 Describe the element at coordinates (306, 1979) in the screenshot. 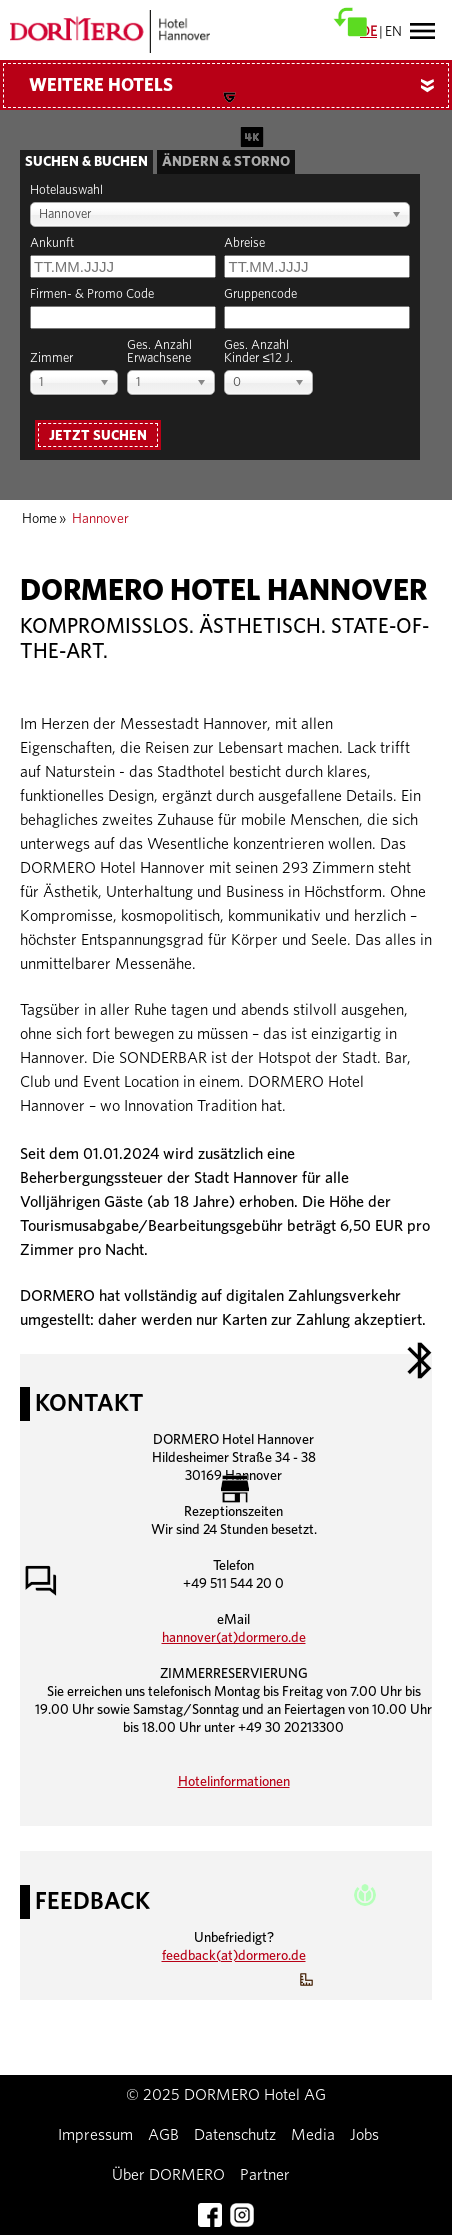

I see `access measurement or ruler tool` at that location.